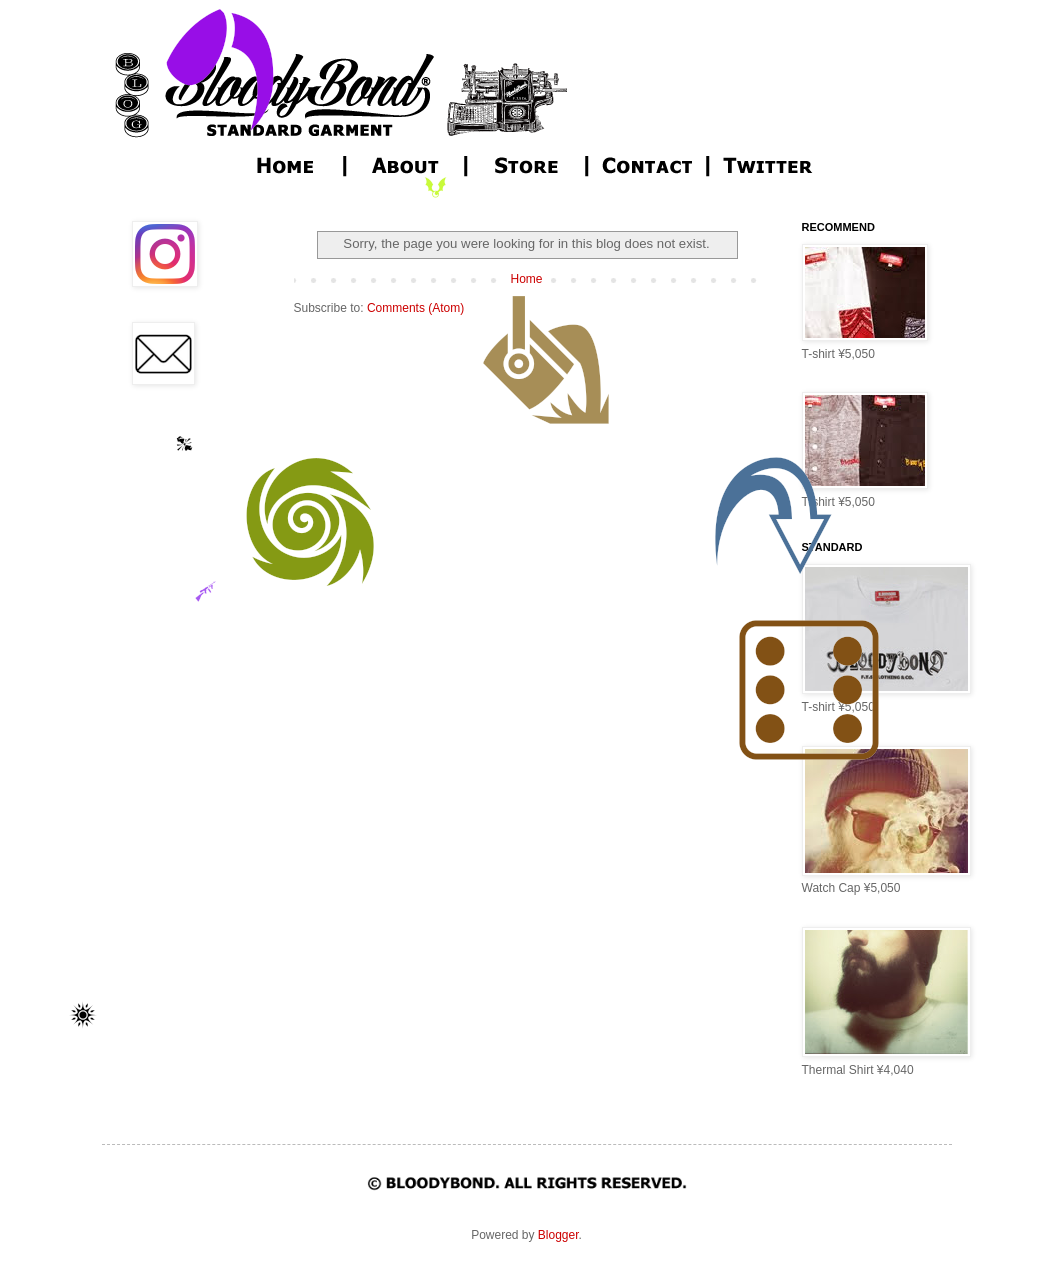  Describe the element at coordinates (772, 515) in the screenshot. I see `undo or revert last action` at that location.